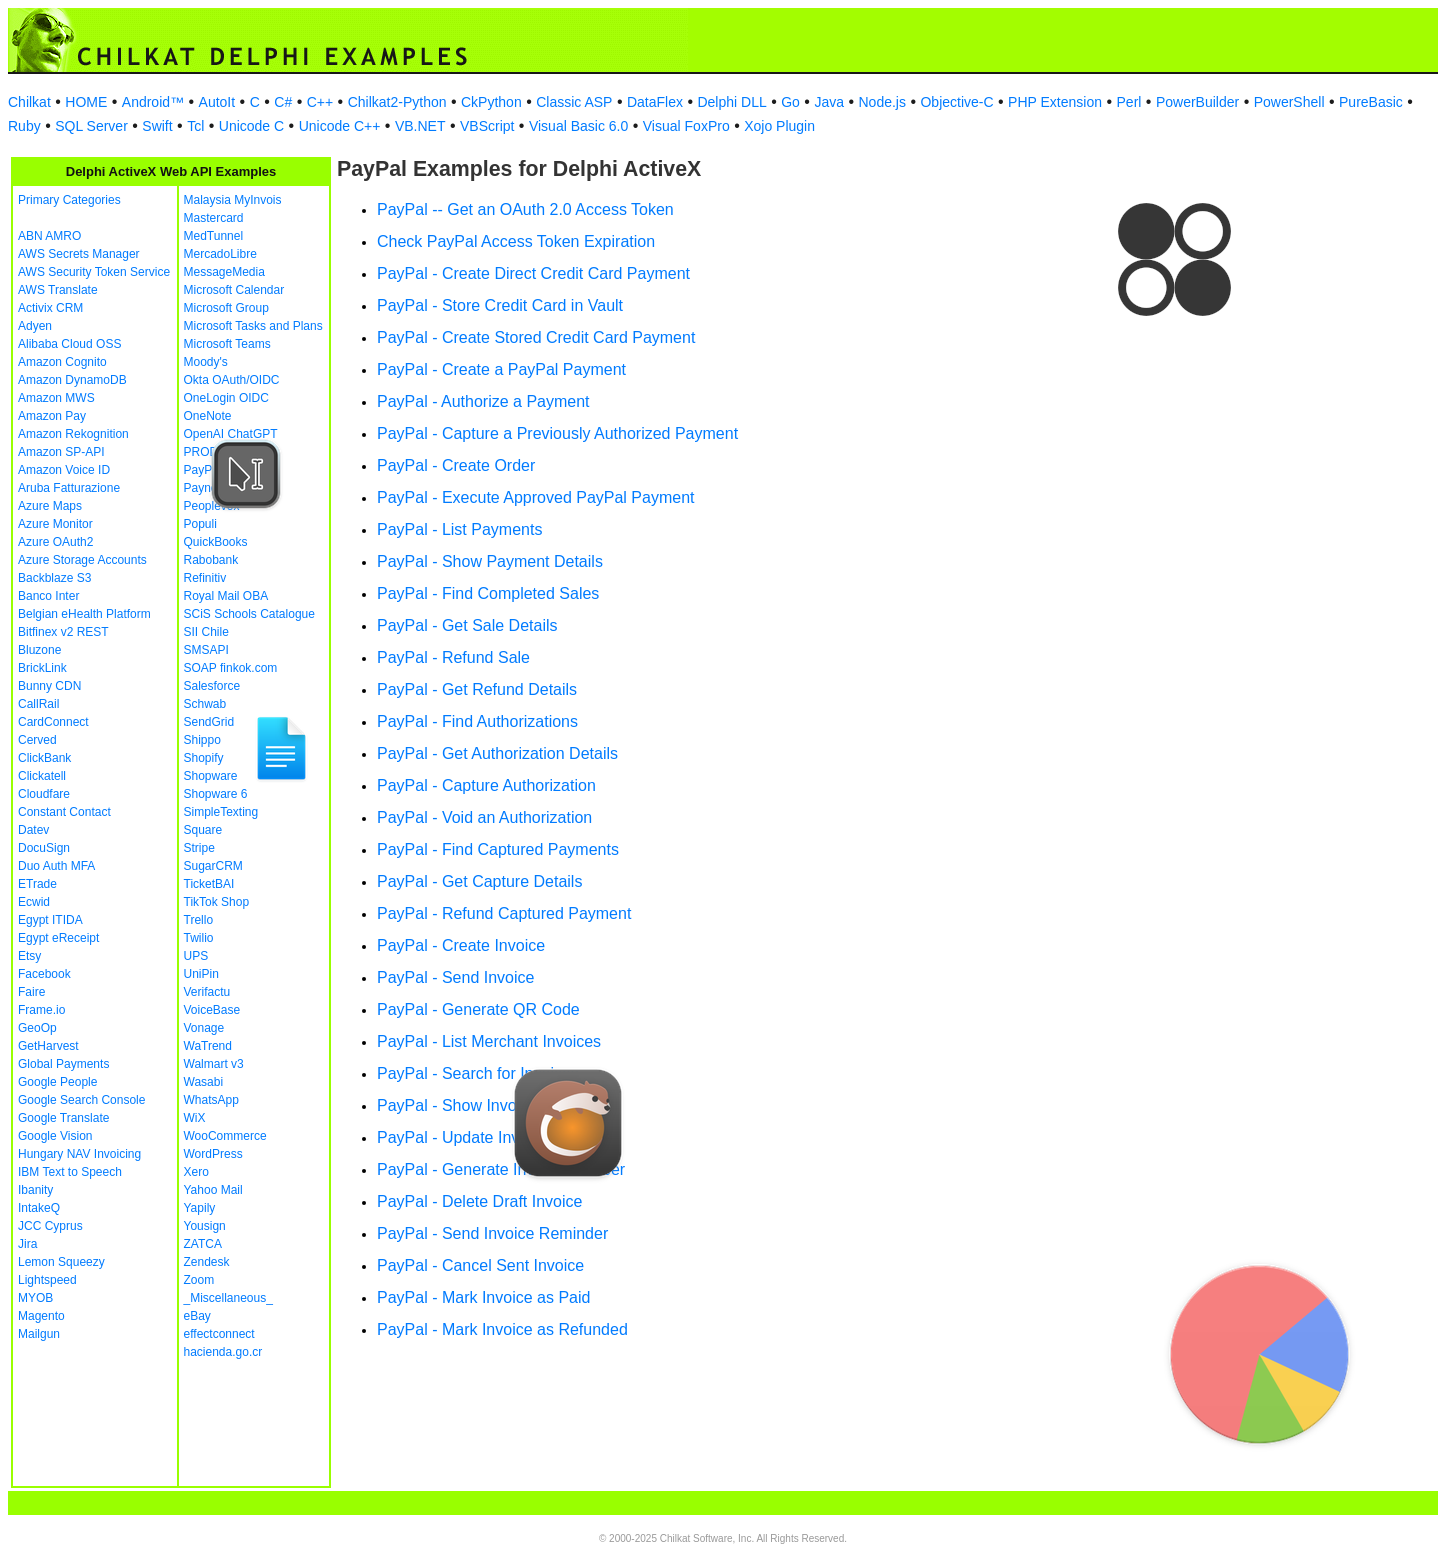 The image size is (1446, 1562). I want to click on launch the reversi board game app, so click(1174, 259).